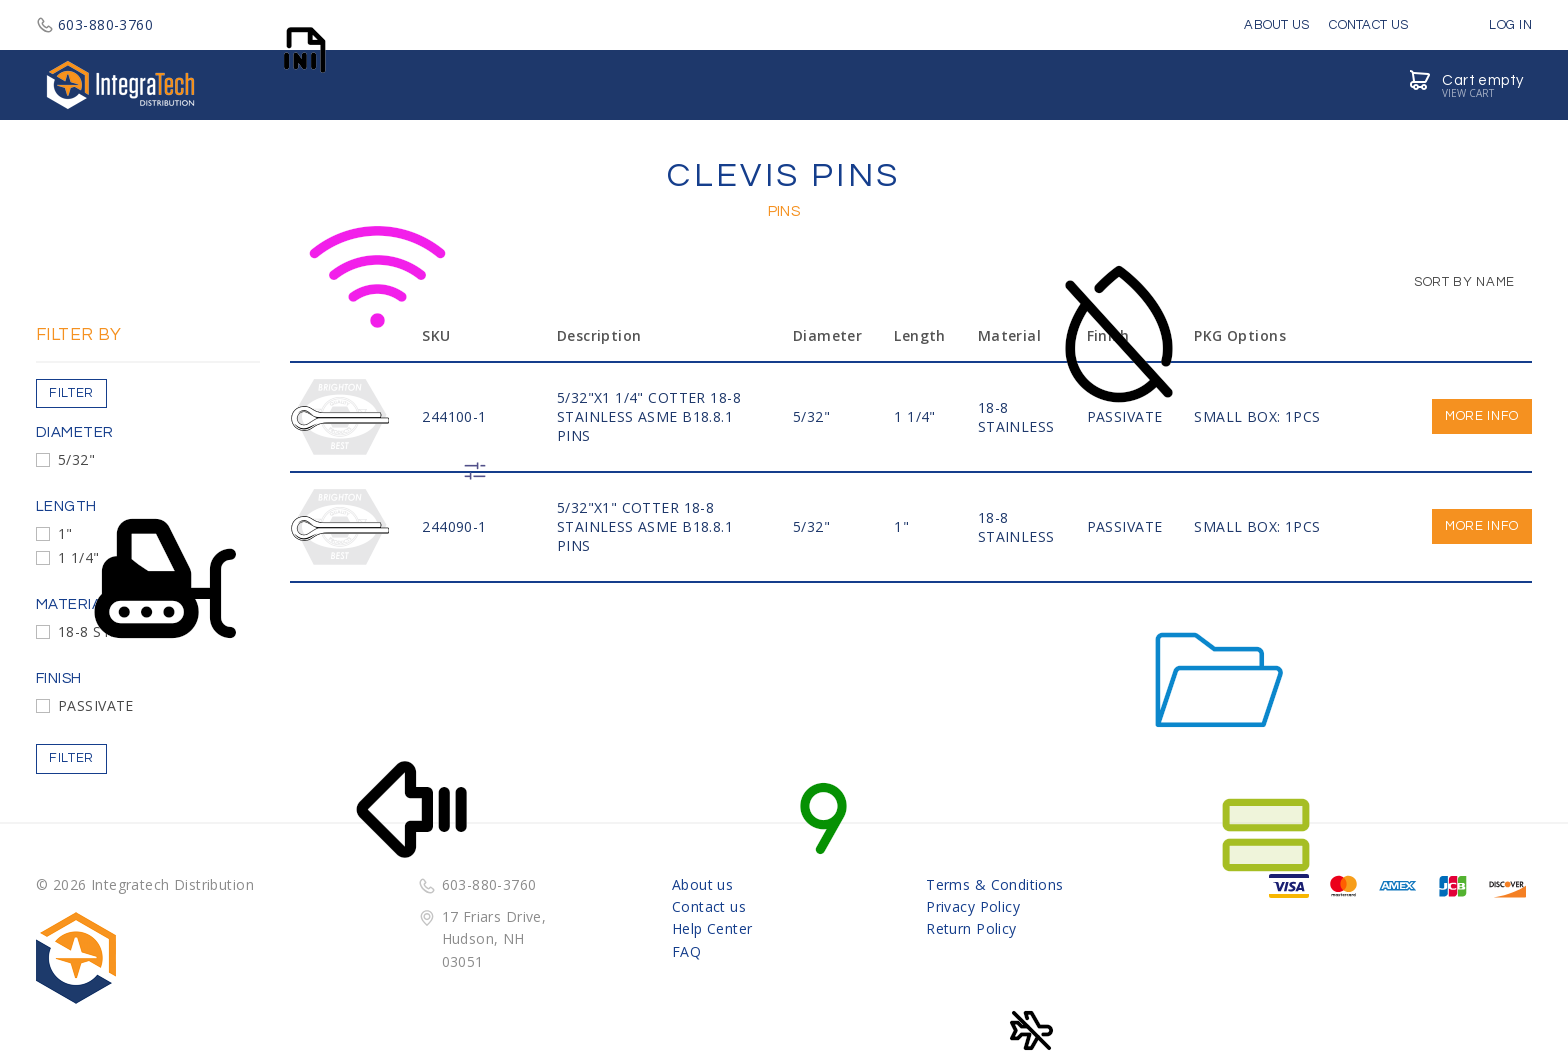 Image resolution: width=1568 pixels, height=1054 pixels. I want to click on open or view an INI configuration file, so click(306, 50).